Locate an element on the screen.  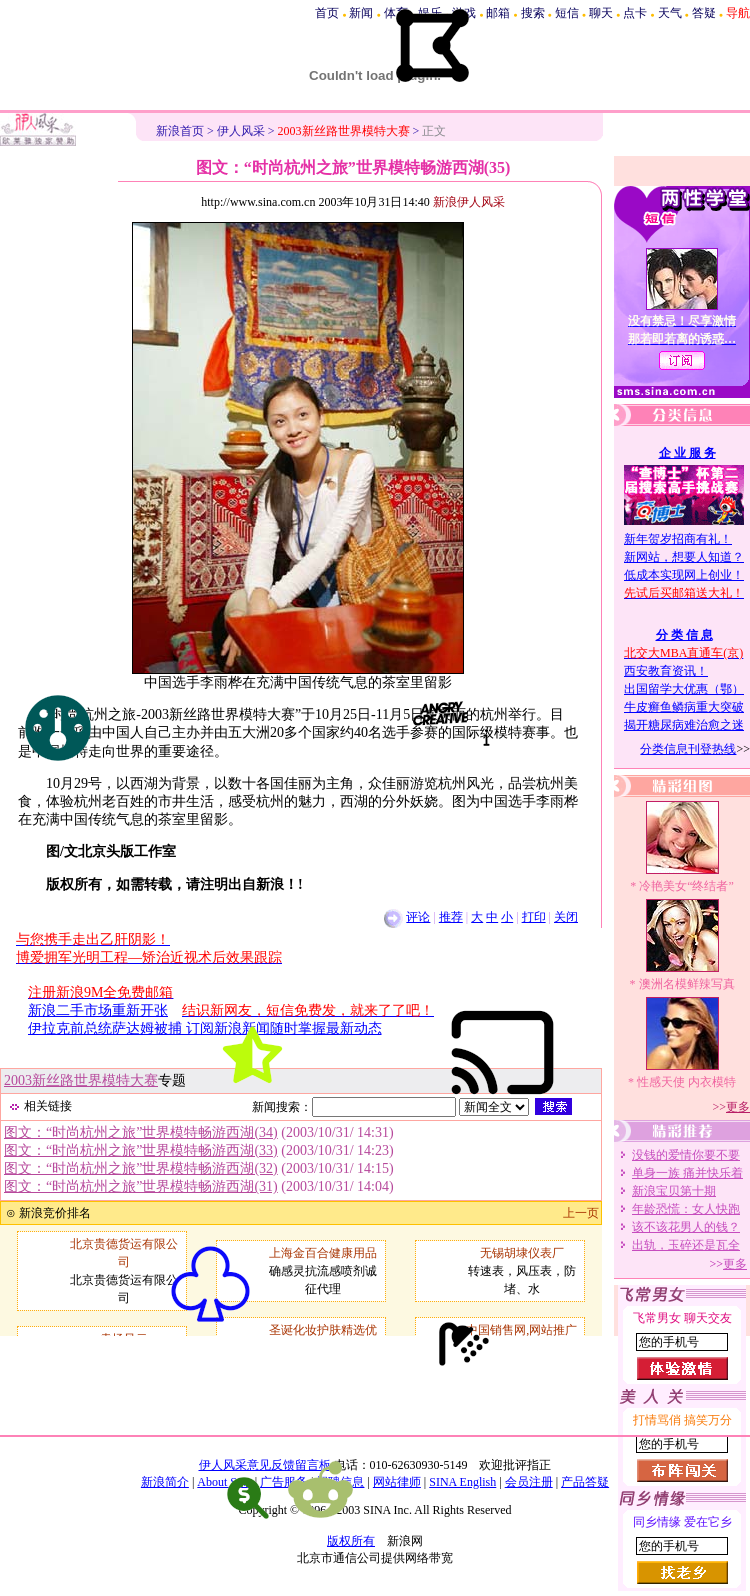
create or edit vector polygon shape is located at coordinates (432, 45).